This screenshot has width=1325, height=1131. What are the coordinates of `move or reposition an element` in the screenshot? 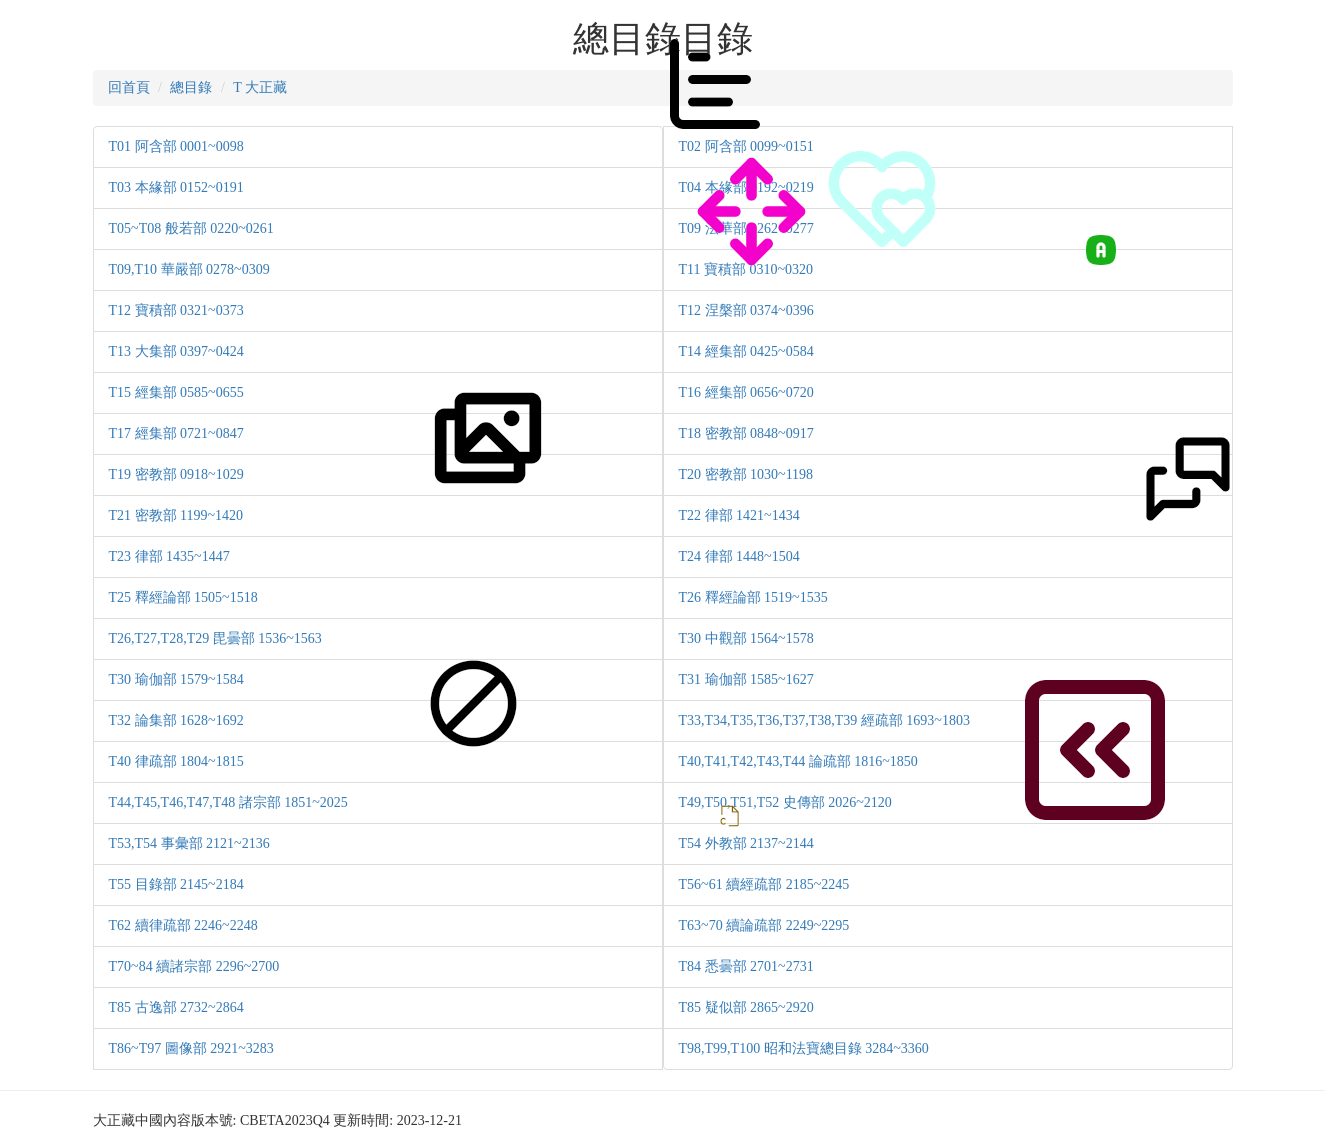 It's located at (751, 211).